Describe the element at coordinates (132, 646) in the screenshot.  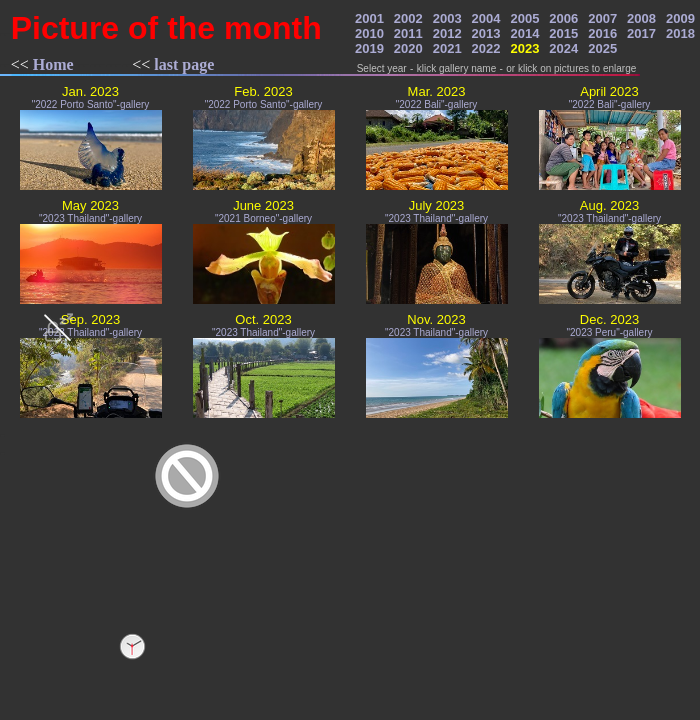
I see `open date and time settings` at that location.